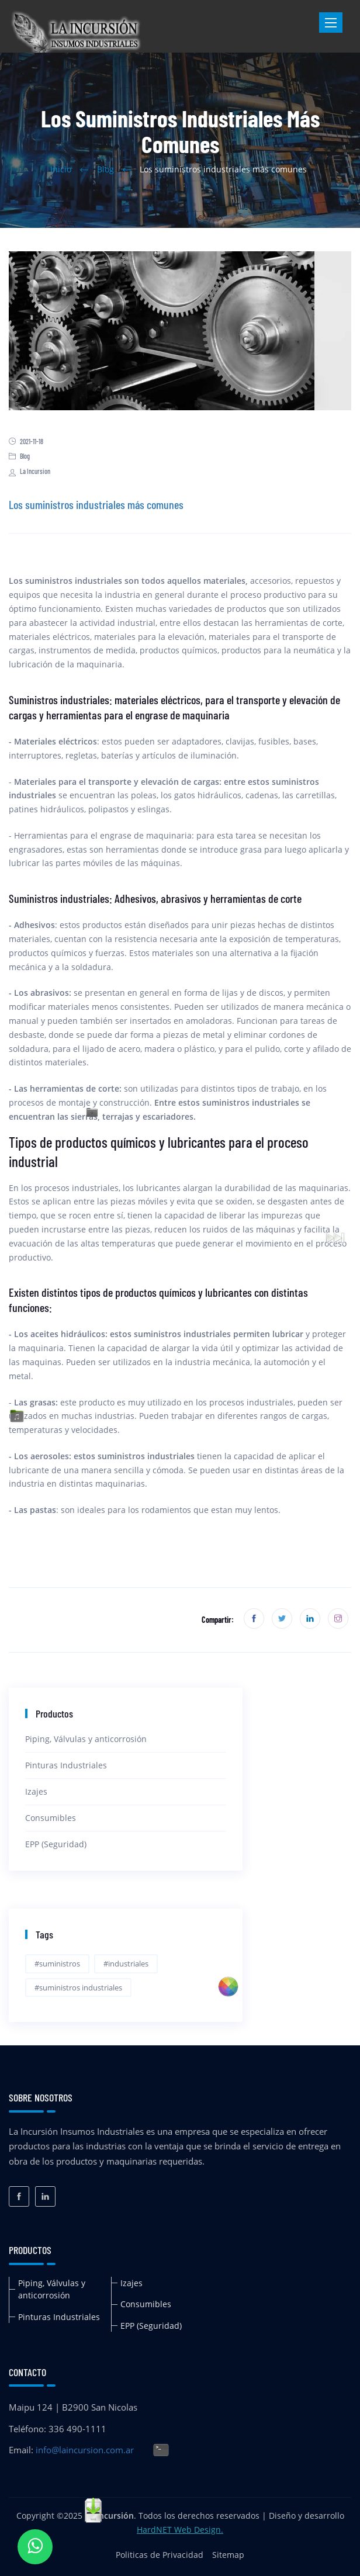  Describe the element at coordinates (92, 1112) in the screenshot. I see `open bookmarked or favorite files folder` at that location.